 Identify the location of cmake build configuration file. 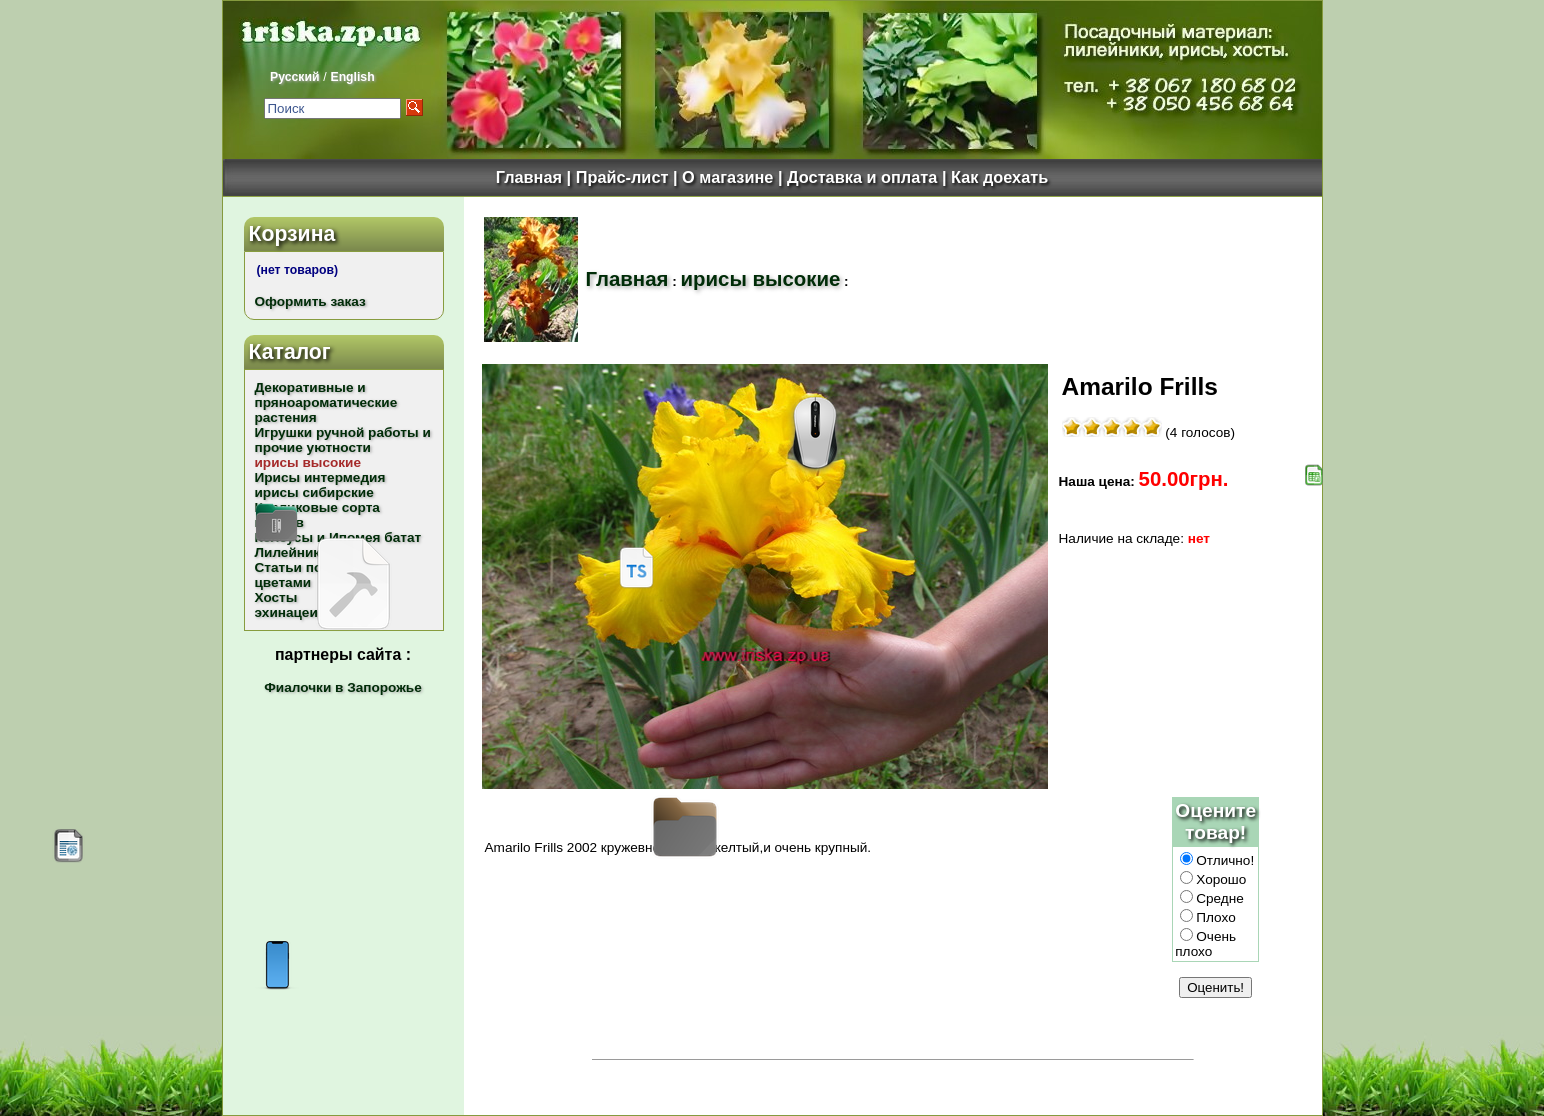
(353, 583).